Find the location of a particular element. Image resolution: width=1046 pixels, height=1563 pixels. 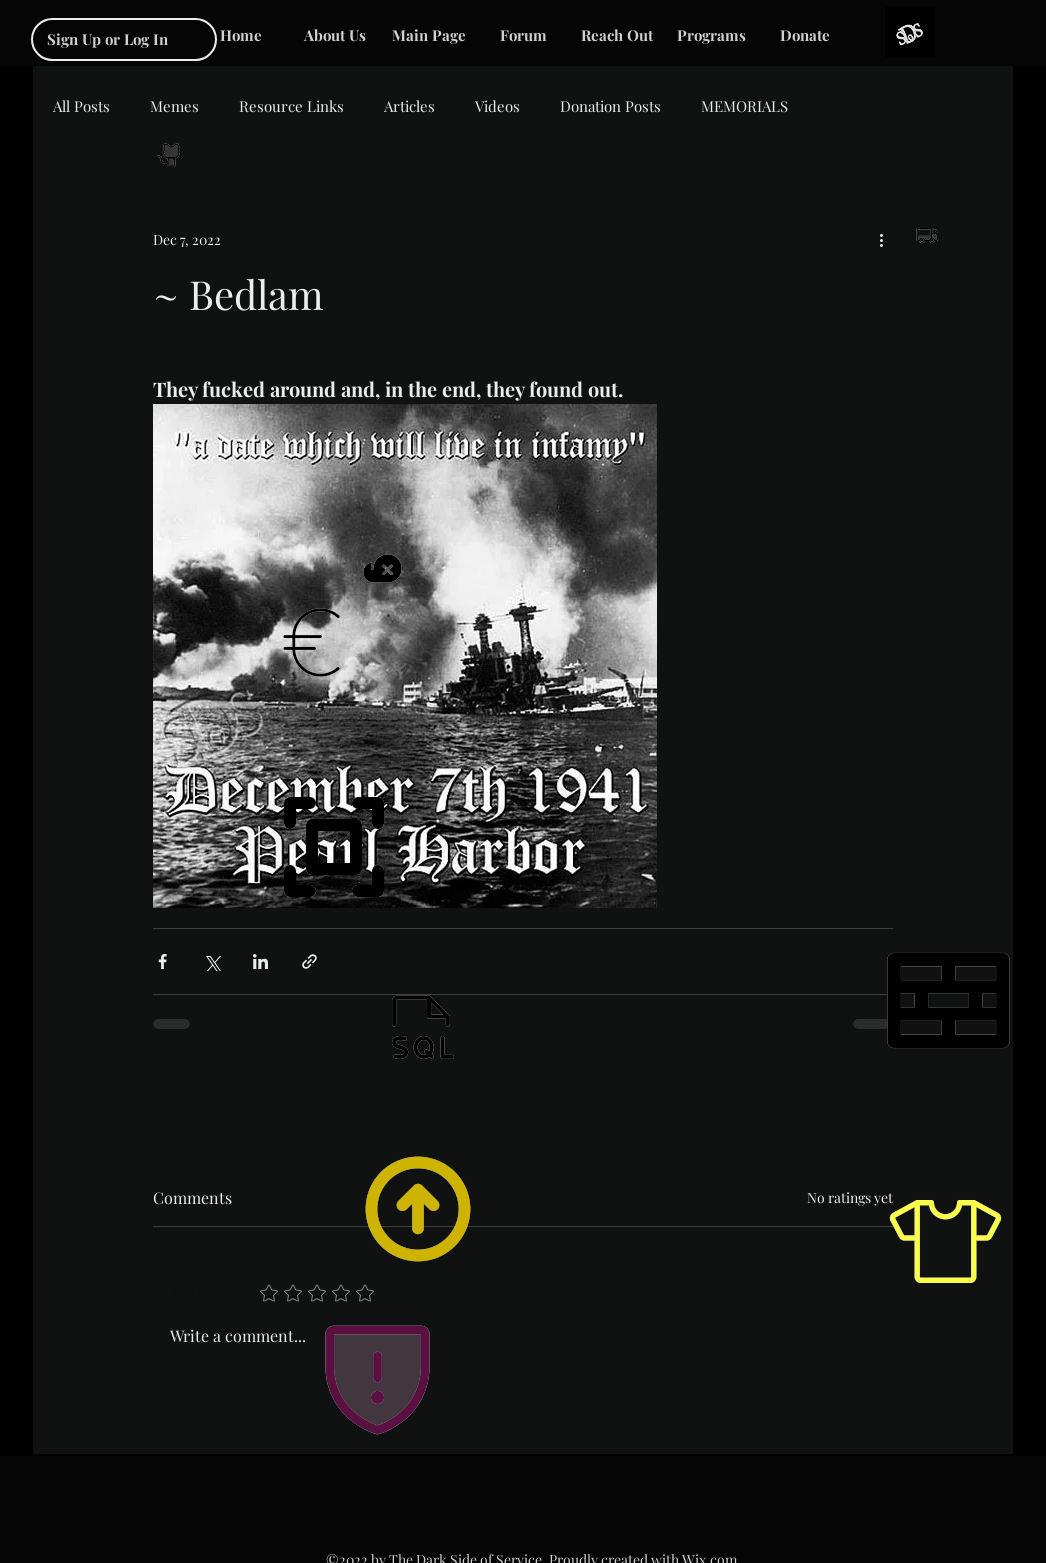

view or manage wall layout is located at coordinates (948, 1000).